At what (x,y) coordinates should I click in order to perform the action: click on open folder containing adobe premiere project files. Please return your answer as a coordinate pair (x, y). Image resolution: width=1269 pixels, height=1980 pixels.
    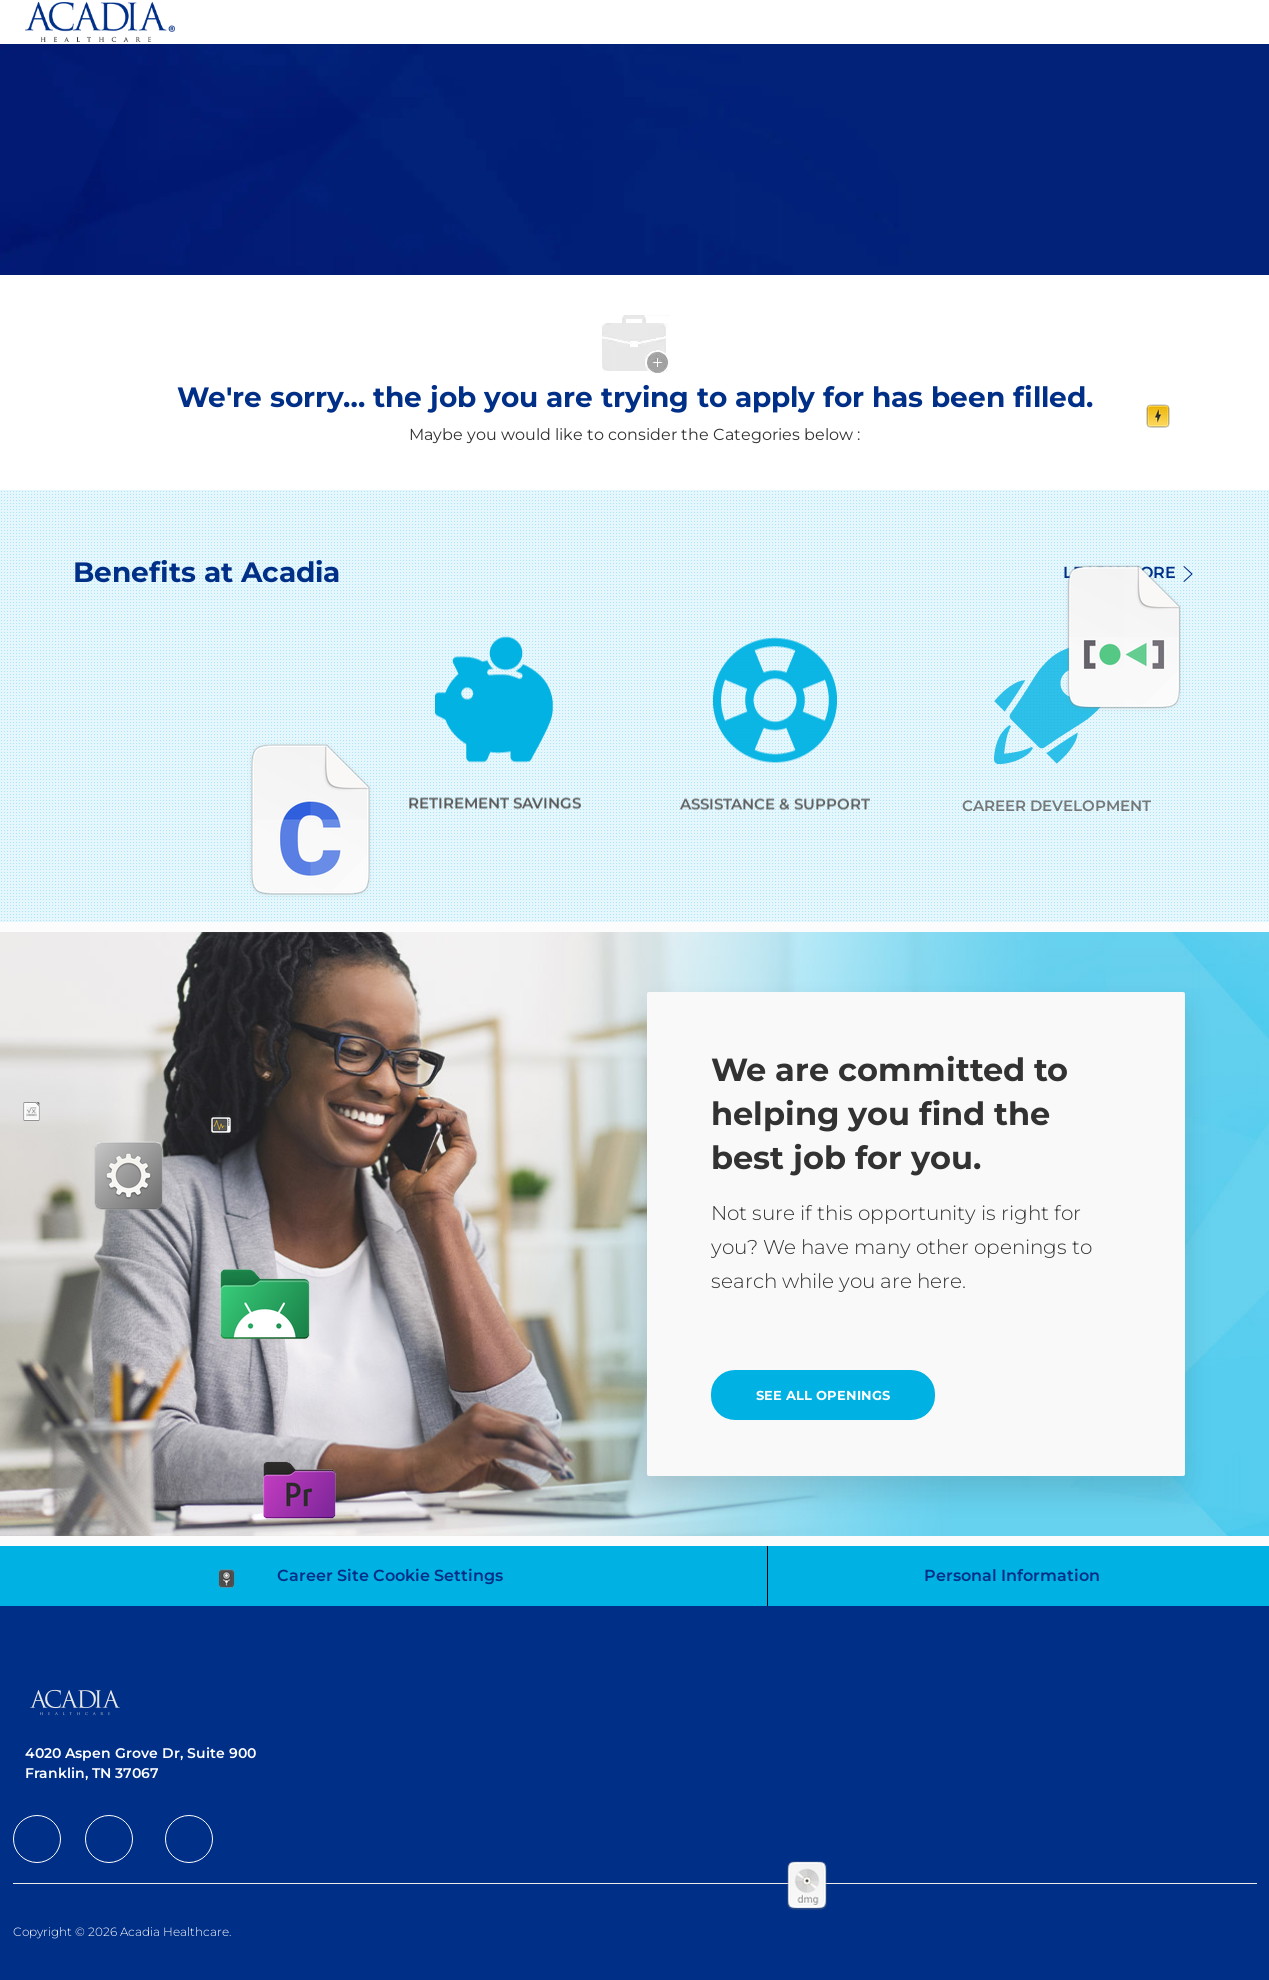
    Looking at the image, I should click on (299, 1492).